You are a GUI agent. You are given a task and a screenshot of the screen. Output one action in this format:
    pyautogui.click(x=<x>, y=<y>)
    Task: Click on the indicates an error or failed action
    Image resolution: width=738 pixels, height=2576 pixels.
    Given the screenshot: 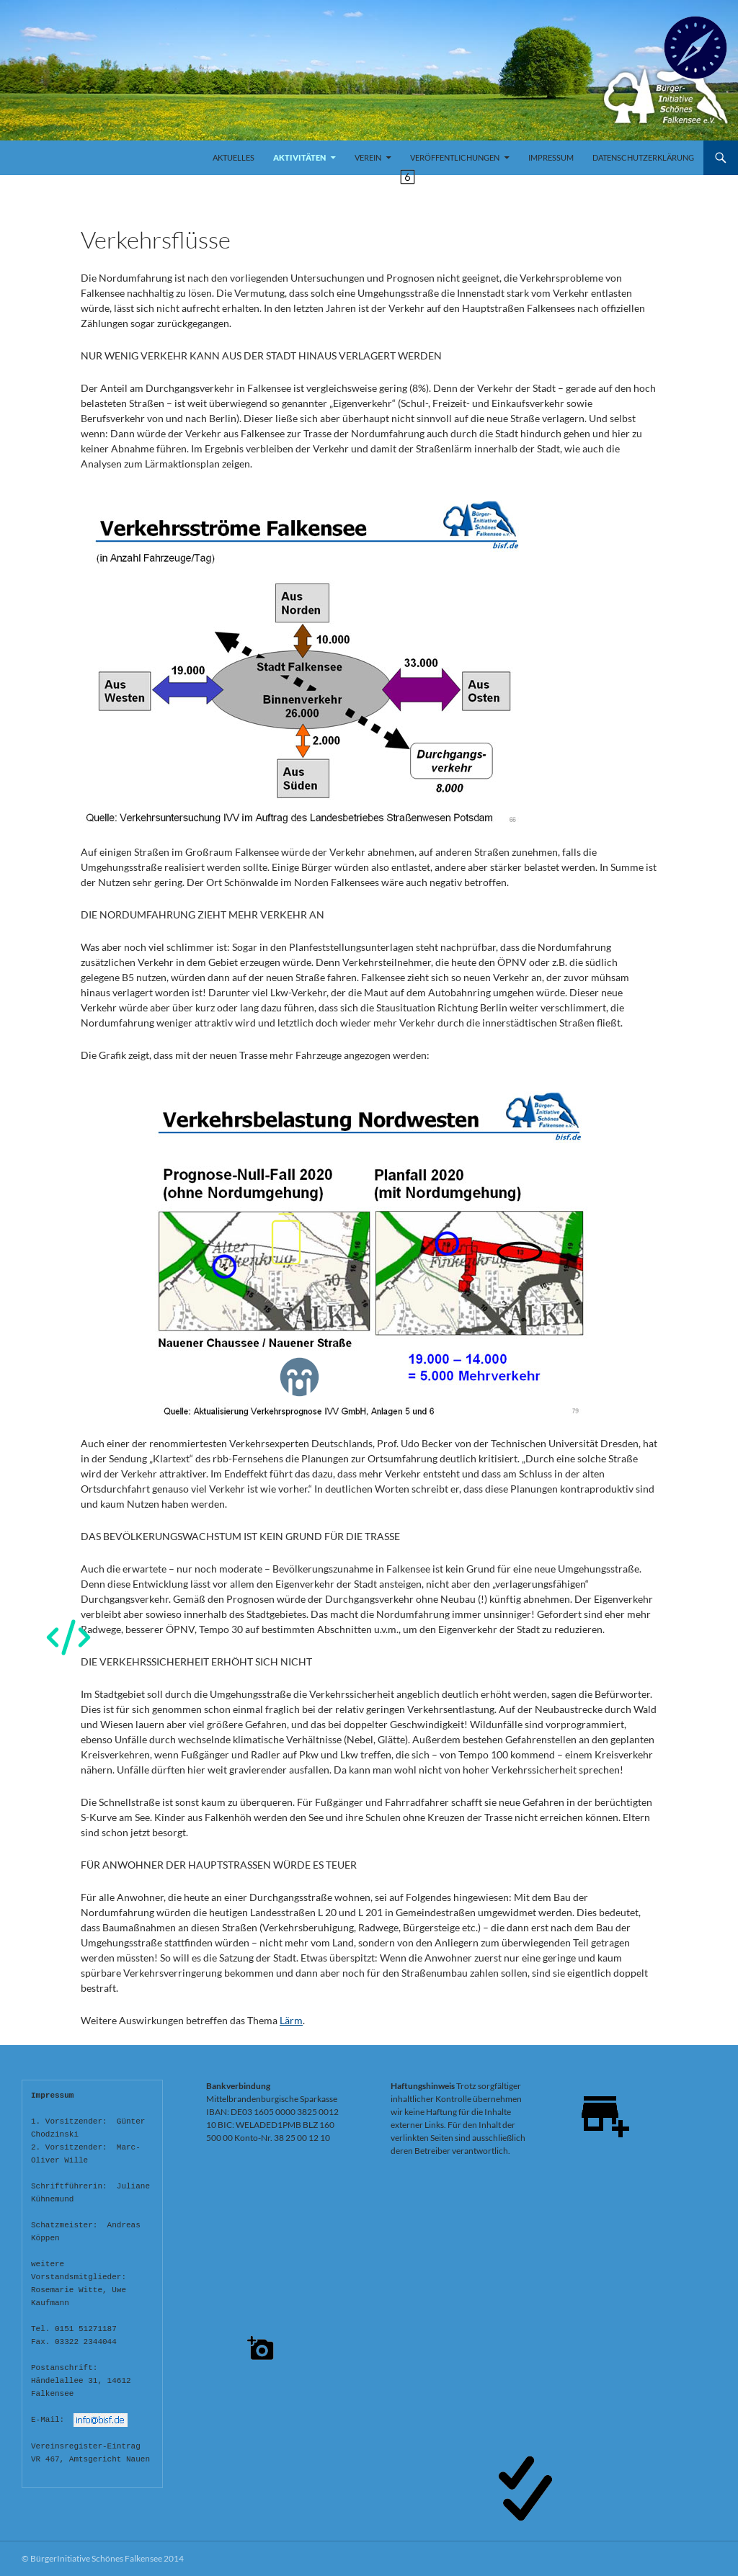 What is the action you would take?
    pyautogui.click(x=299, y=1377)
    